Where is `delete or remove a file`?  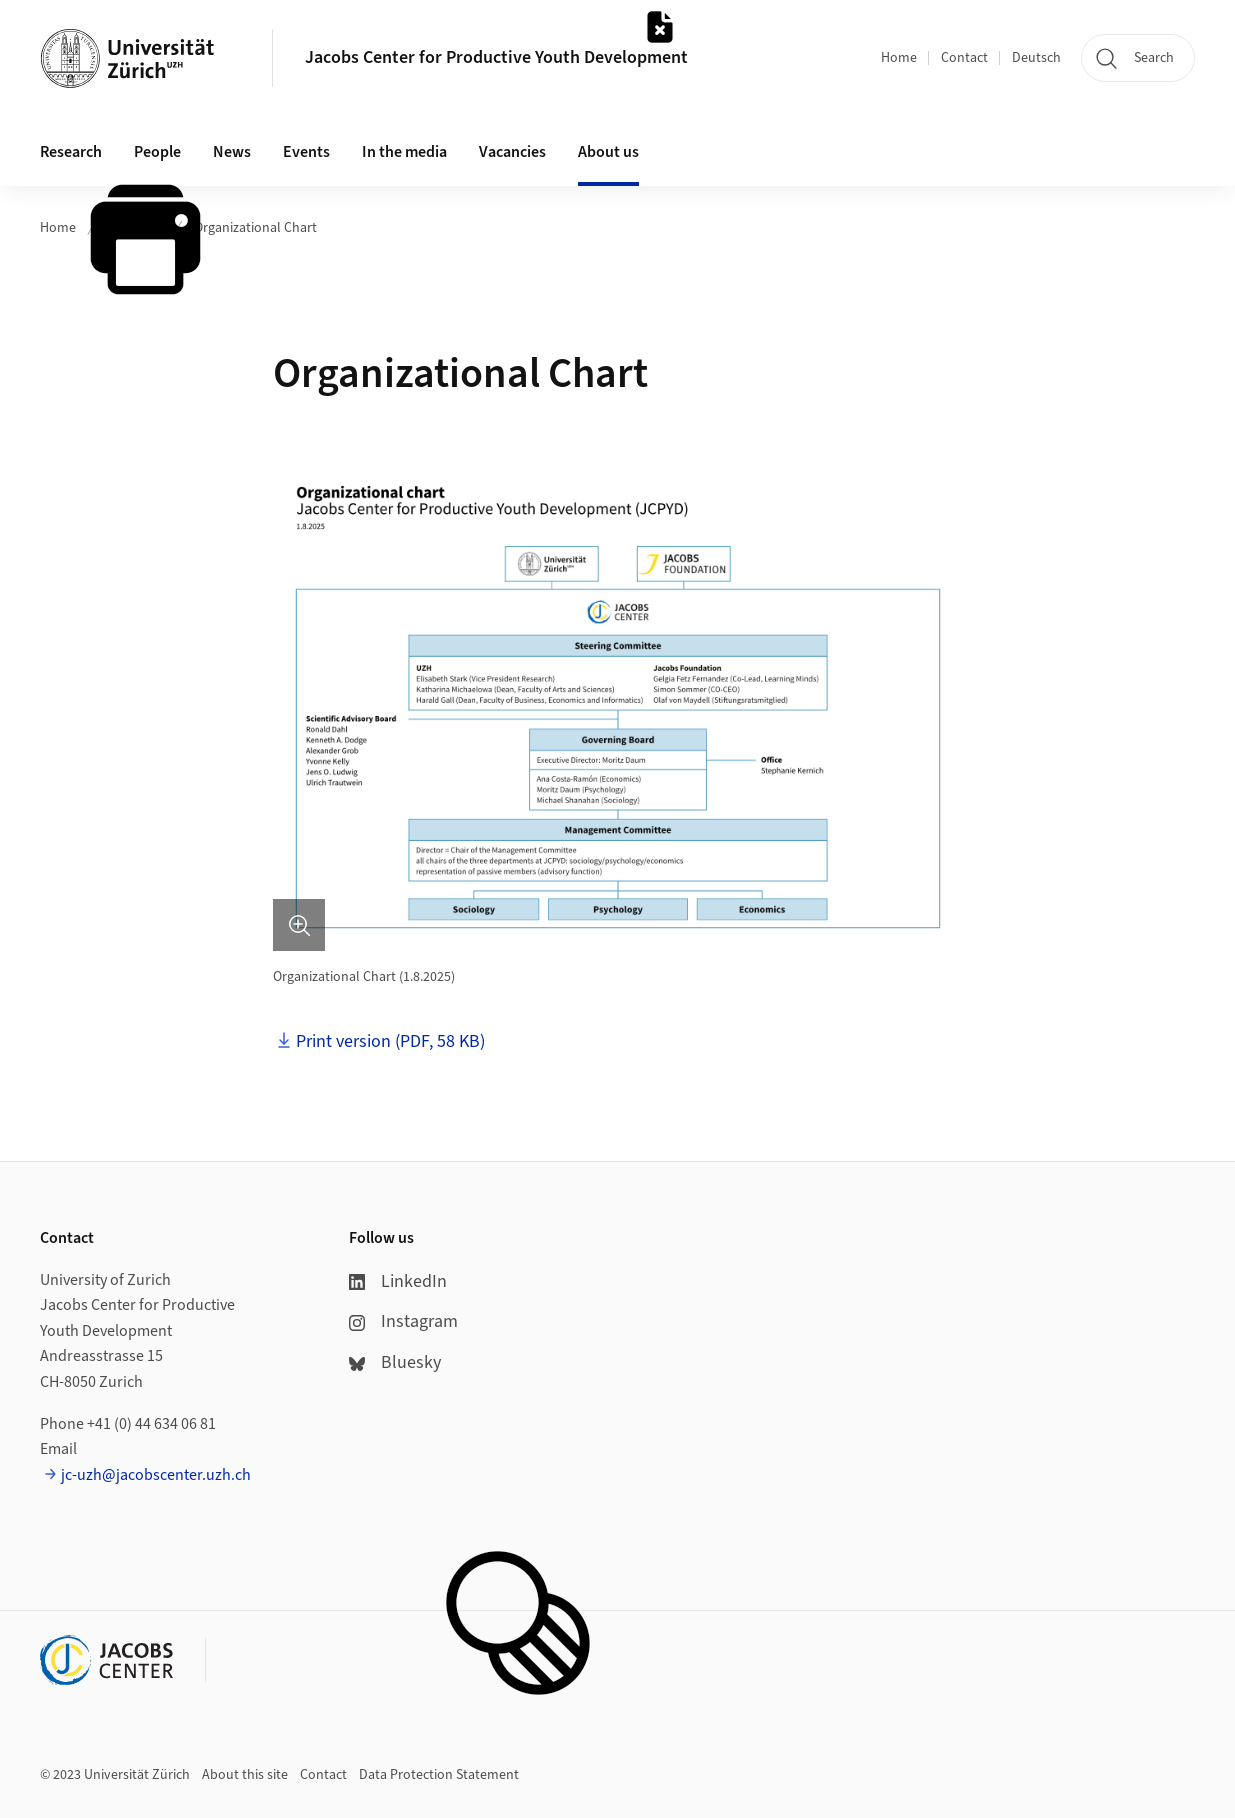 delete or remove a file is located at coordinates (660, 27).